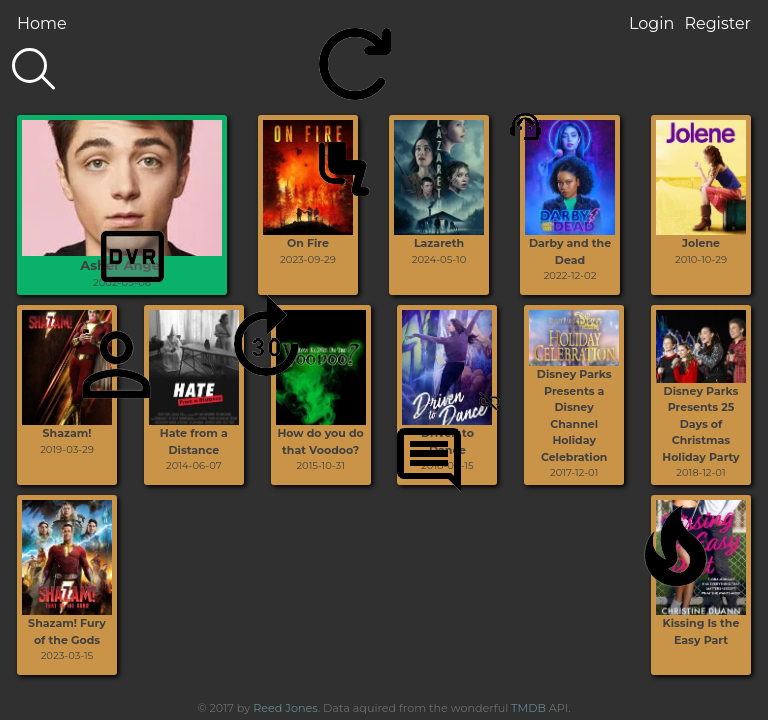  Describe the element at coordinates (116, 364) in the screenshot. I see `view your profile` at that location.